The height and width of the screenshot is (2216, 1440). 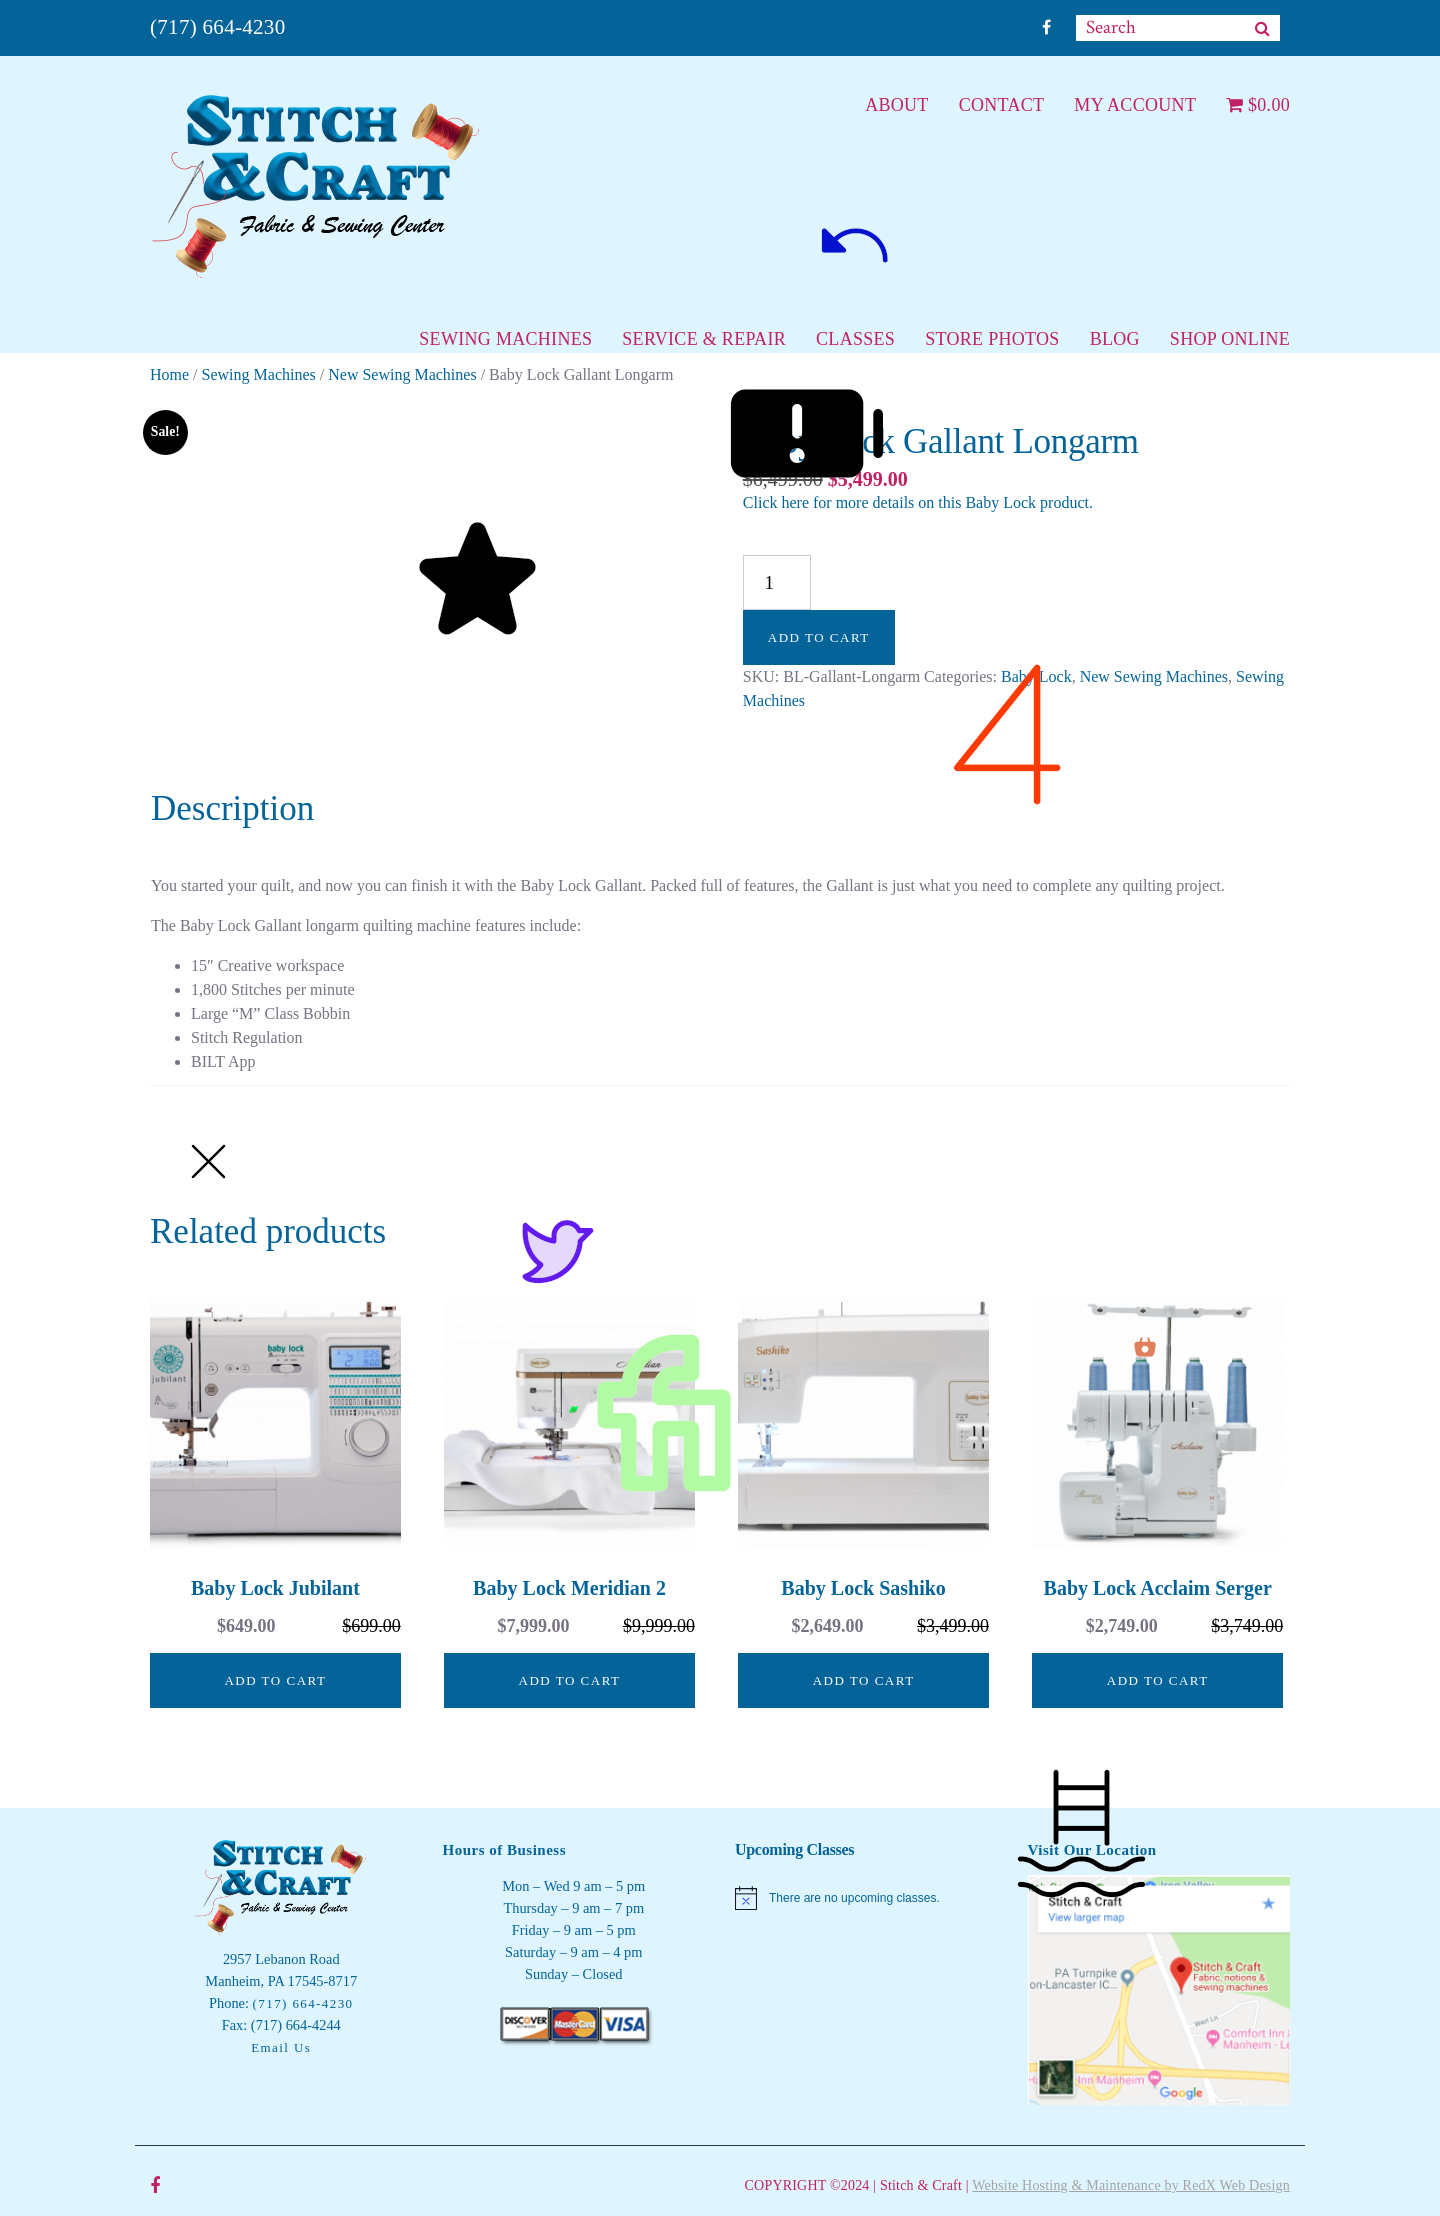 I want to click on undo last action, so click(x=856, y=243).